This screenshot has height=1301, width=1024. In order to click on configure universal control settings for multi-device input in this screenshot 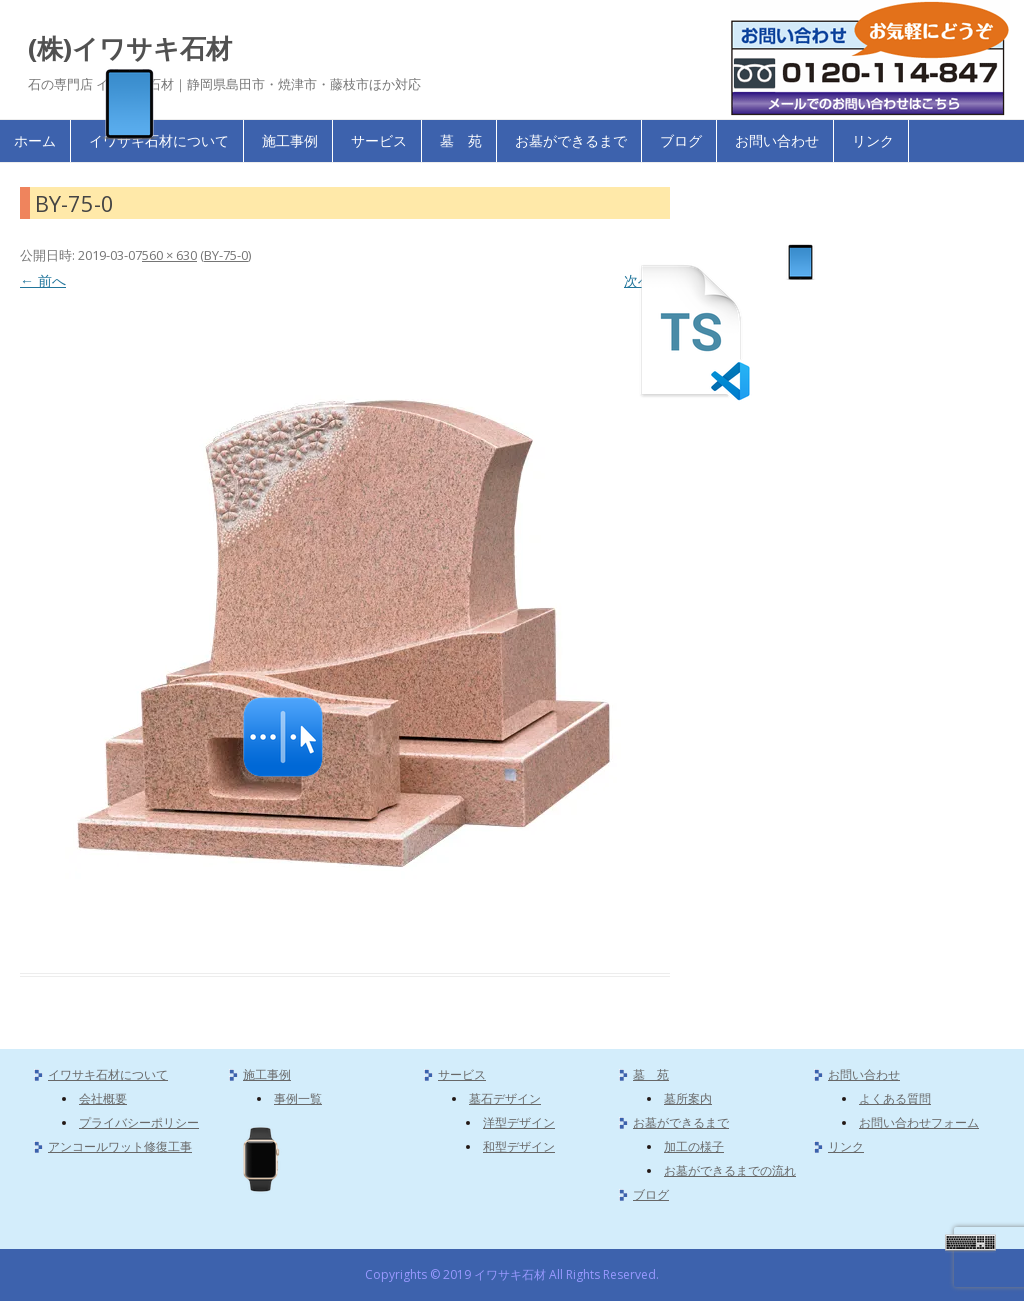, I will do `click(283, 737)`.